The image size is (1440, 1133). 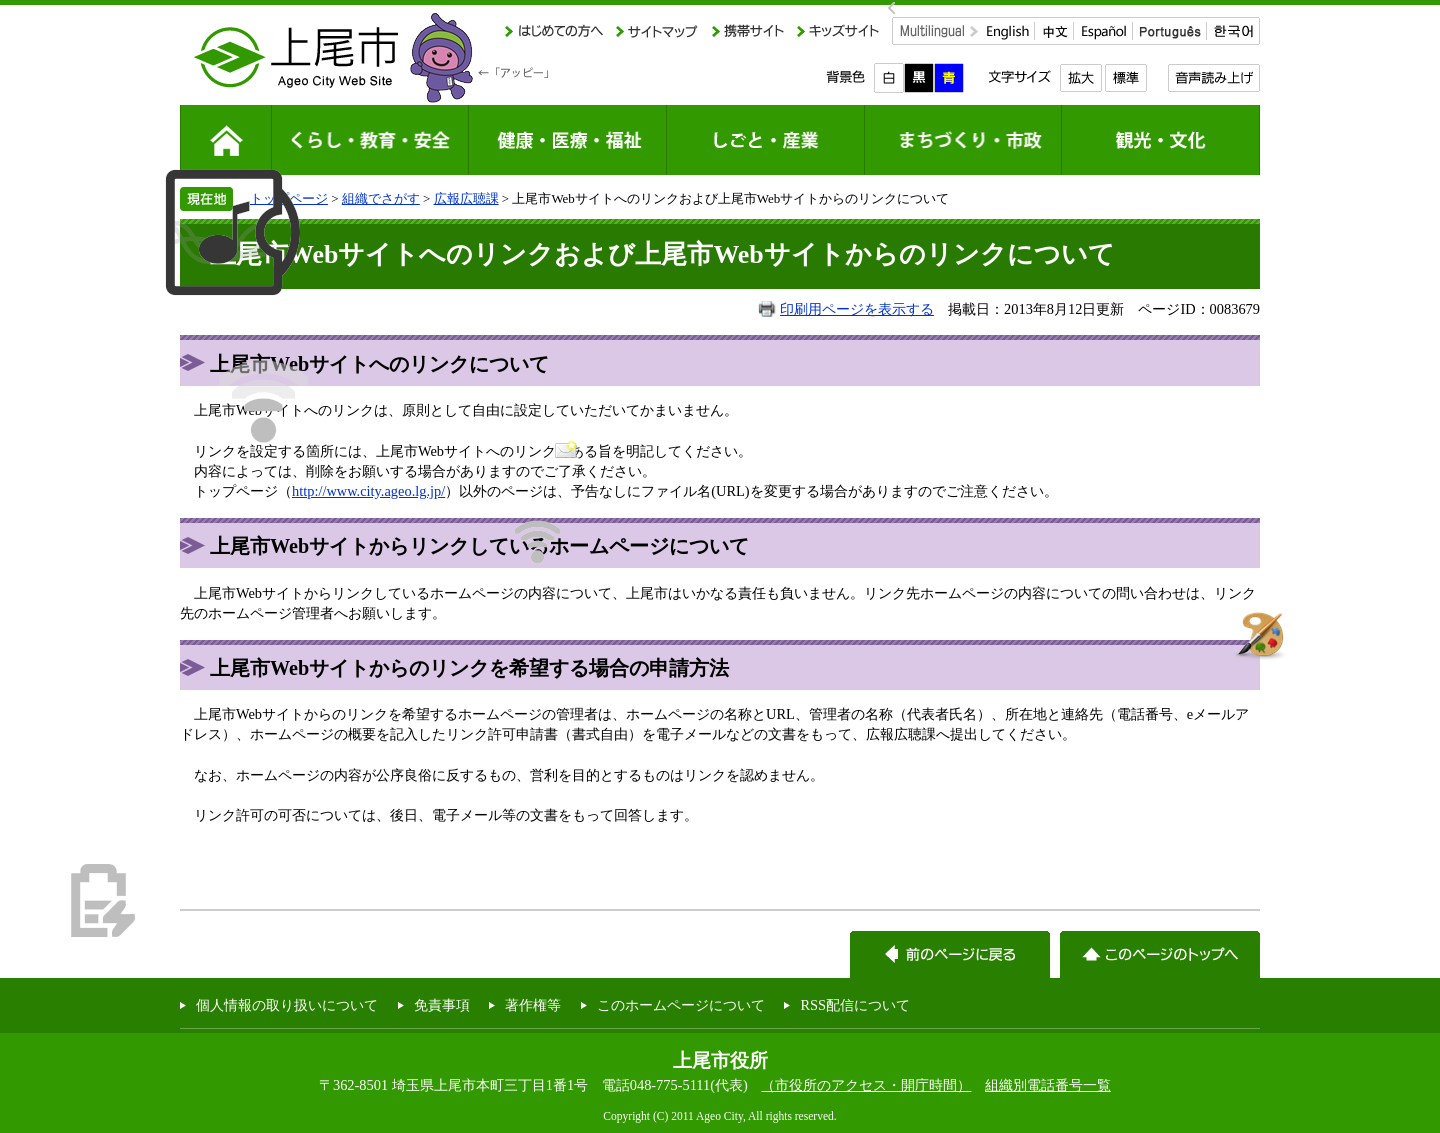 What do you see at coordinates (565, 450) in the screenshot?
I see `mark email as unread` at bounding box center [565, 450].